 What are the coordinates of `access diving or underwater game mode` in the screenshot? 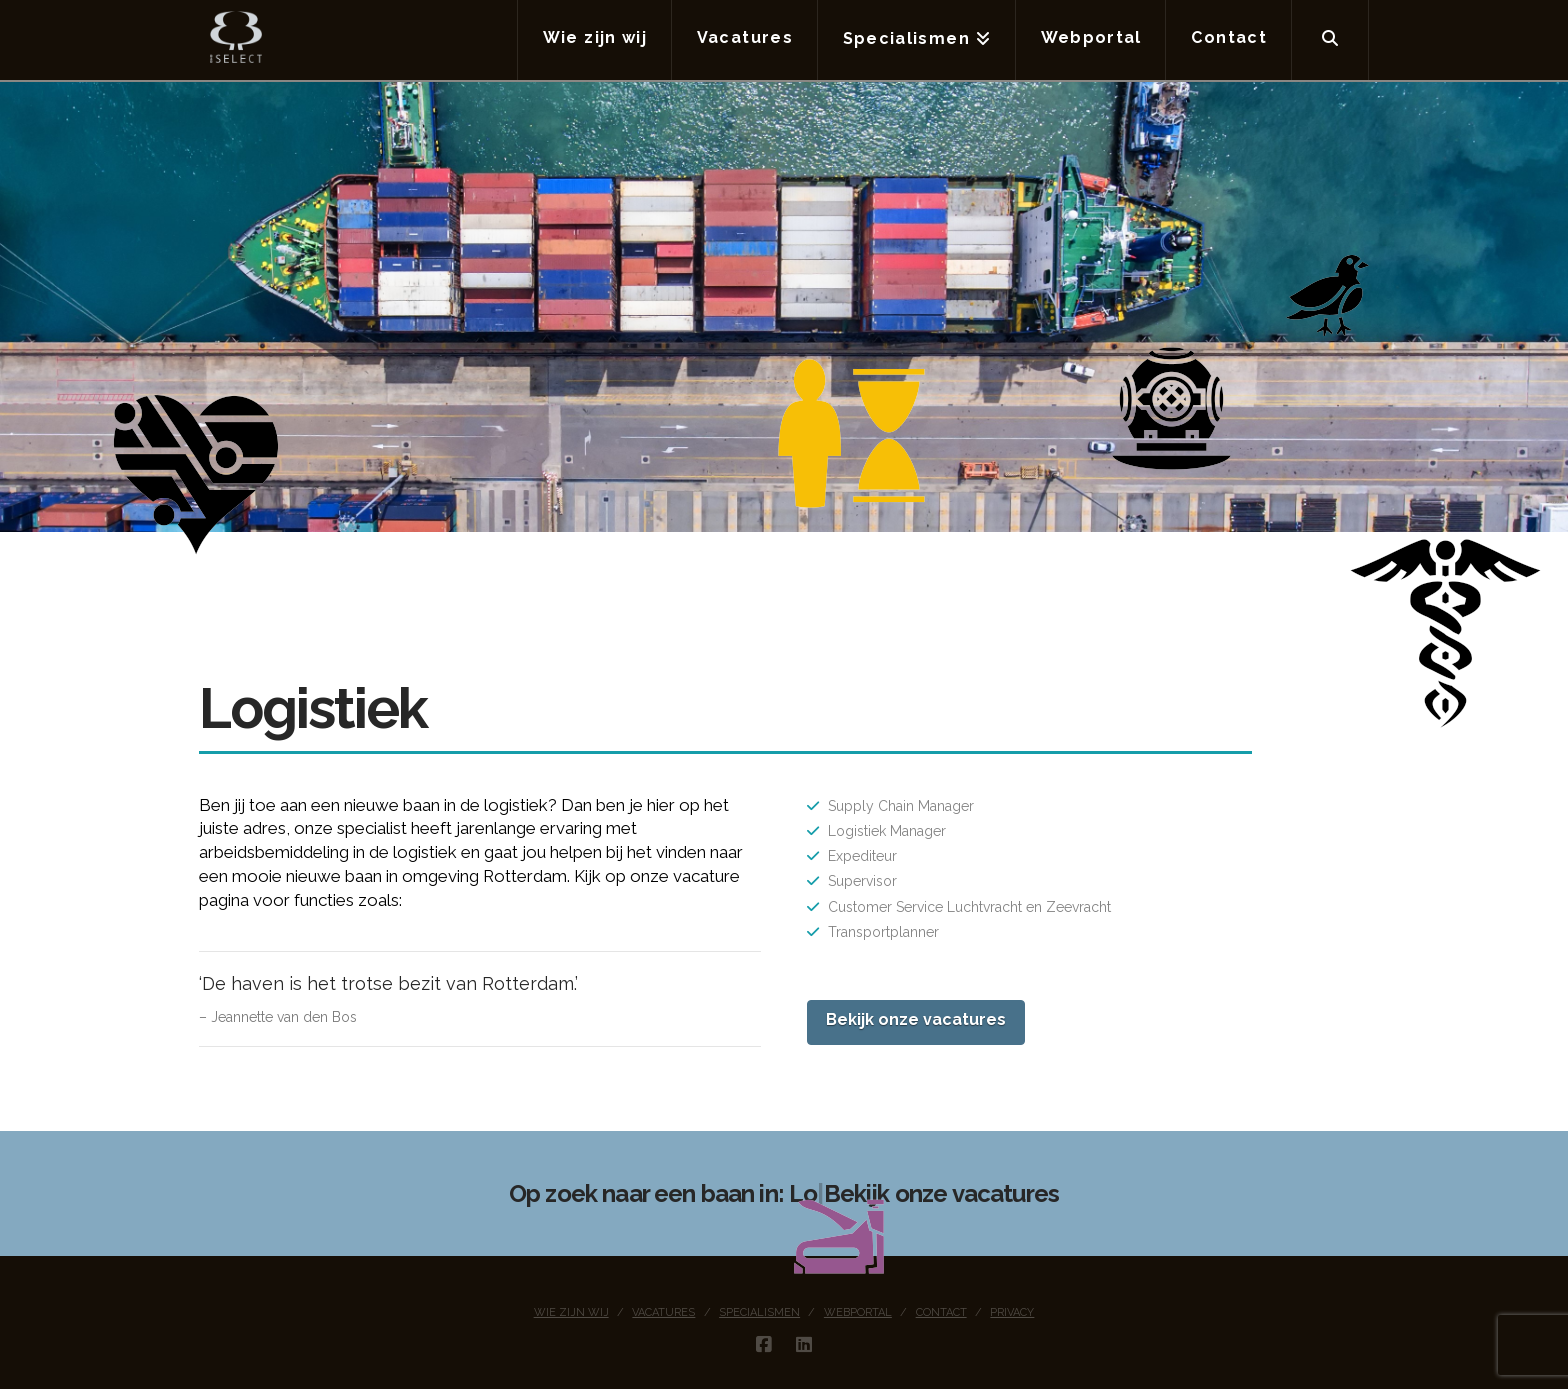 It's located at (1171, 408).